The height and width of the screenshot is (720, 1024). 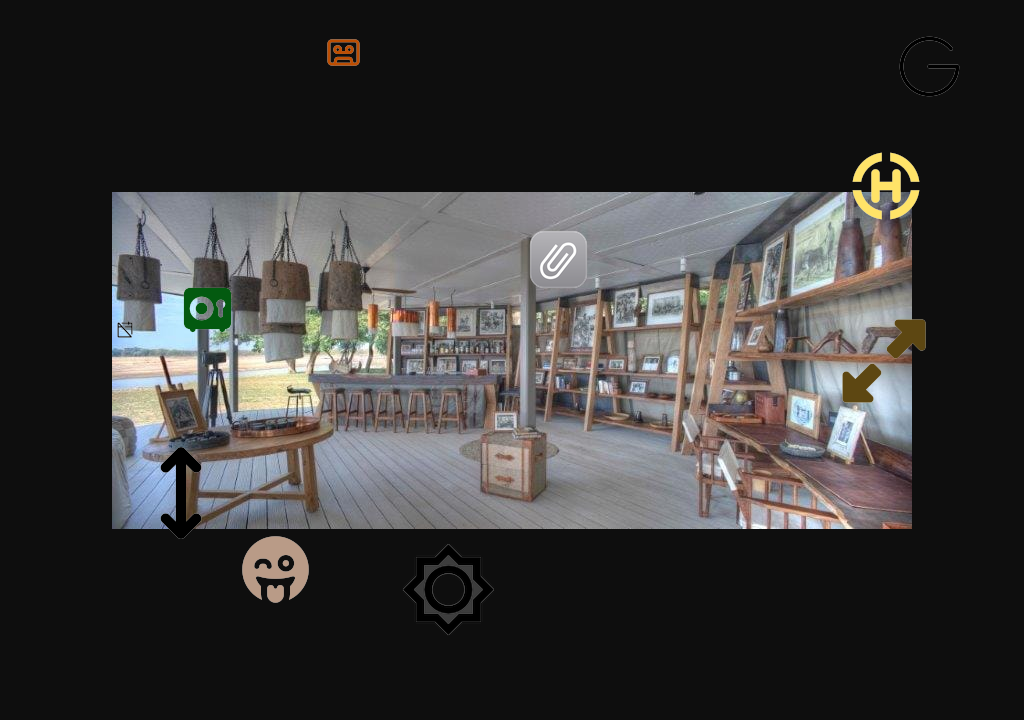 I want to click on sign in with Google, so click(x=929, y=66).